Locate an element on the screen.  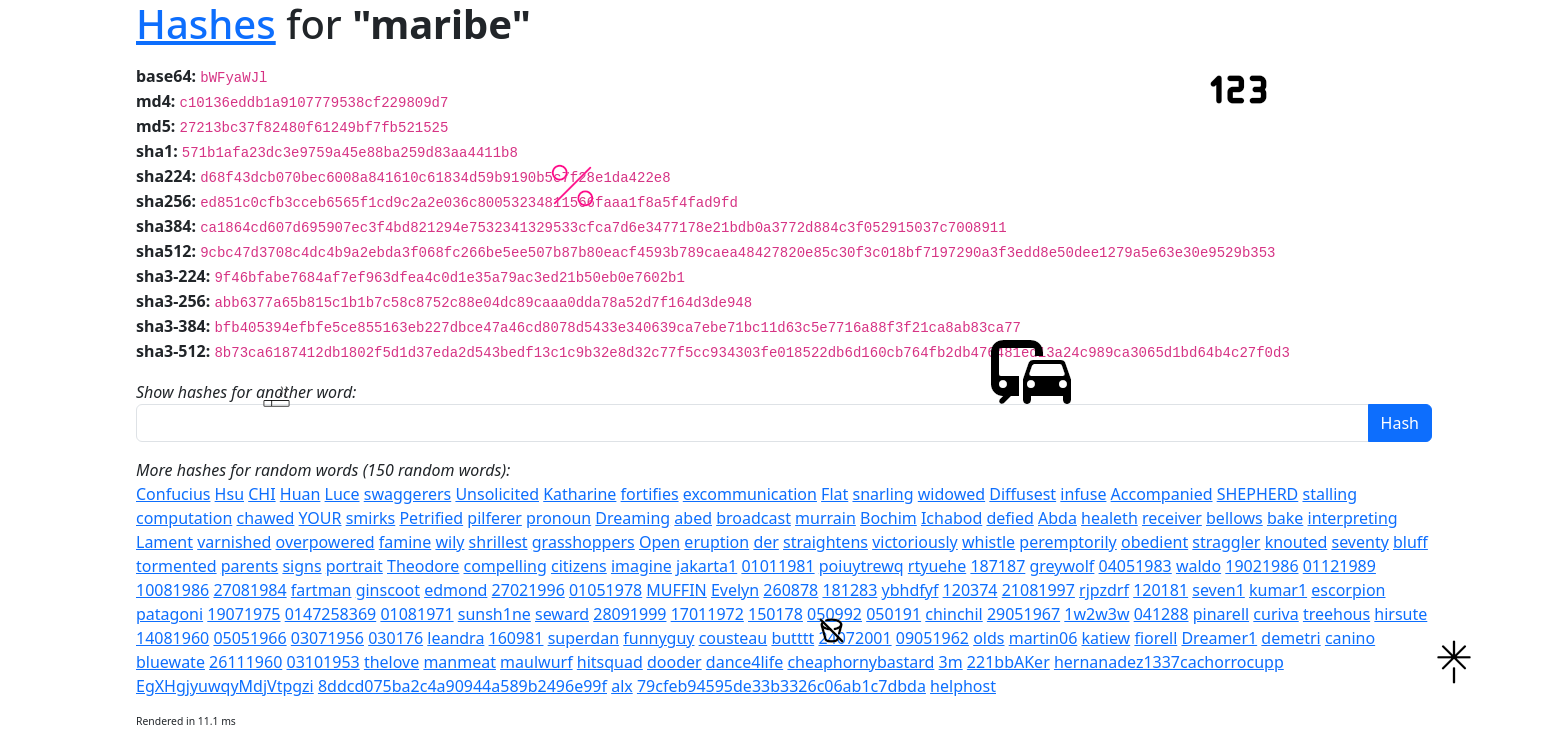
view commute options is located at coordinates (1031, 372).